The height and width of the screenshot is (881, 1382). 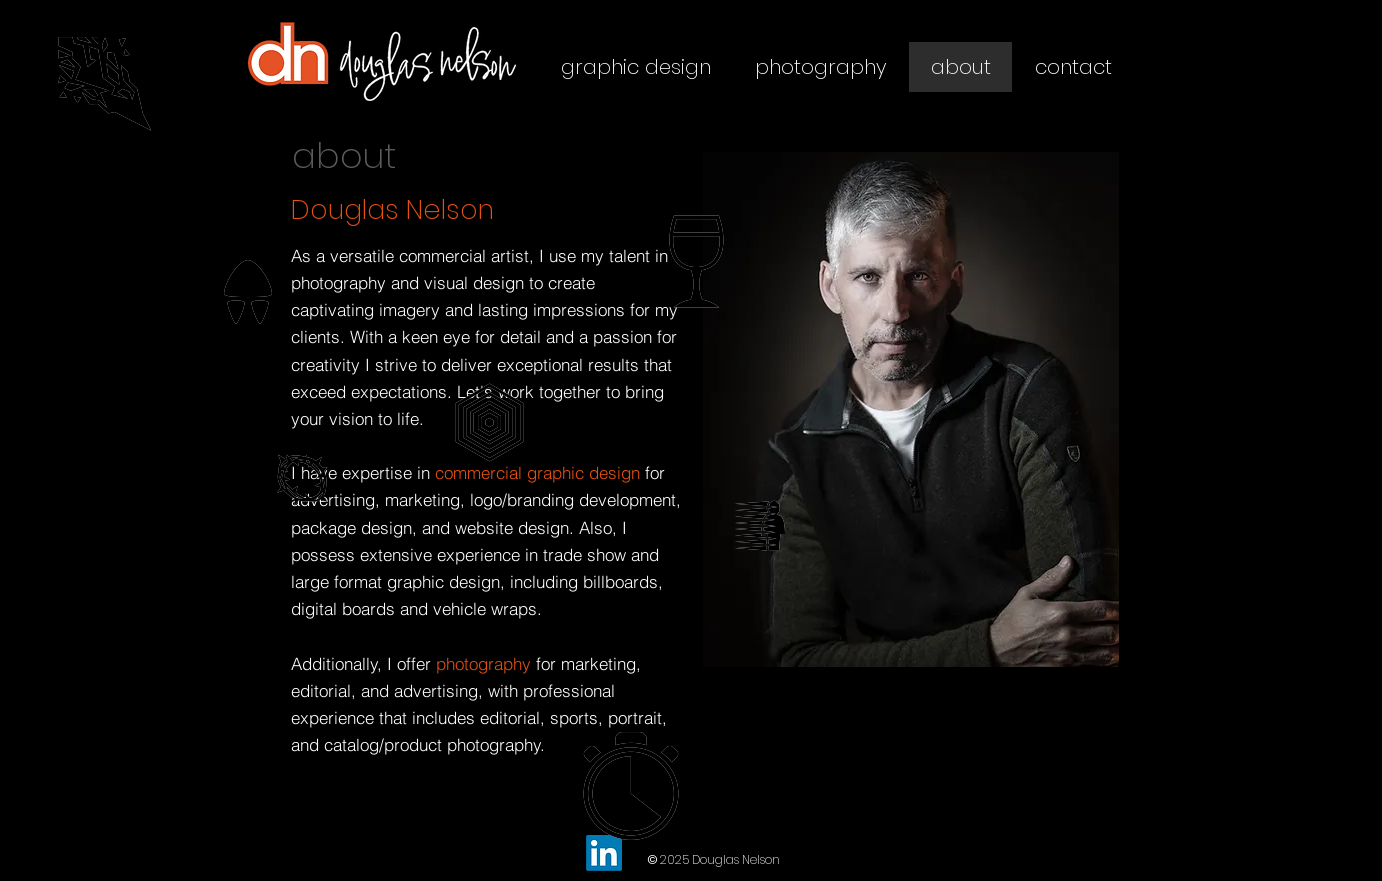 I want to click on indicates evasion or dodge ability activated, so click(x=760, y=526).